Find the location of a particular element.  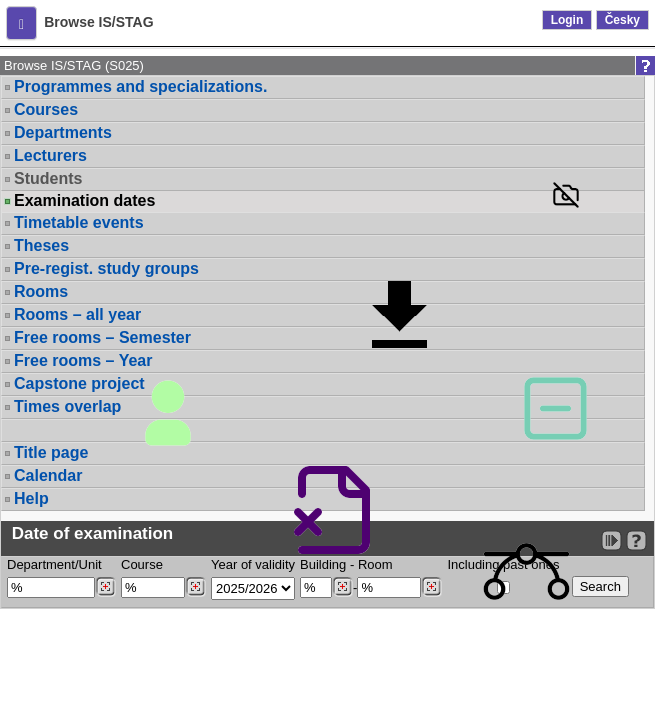

download a file or app is located at coordinates (399, 316).